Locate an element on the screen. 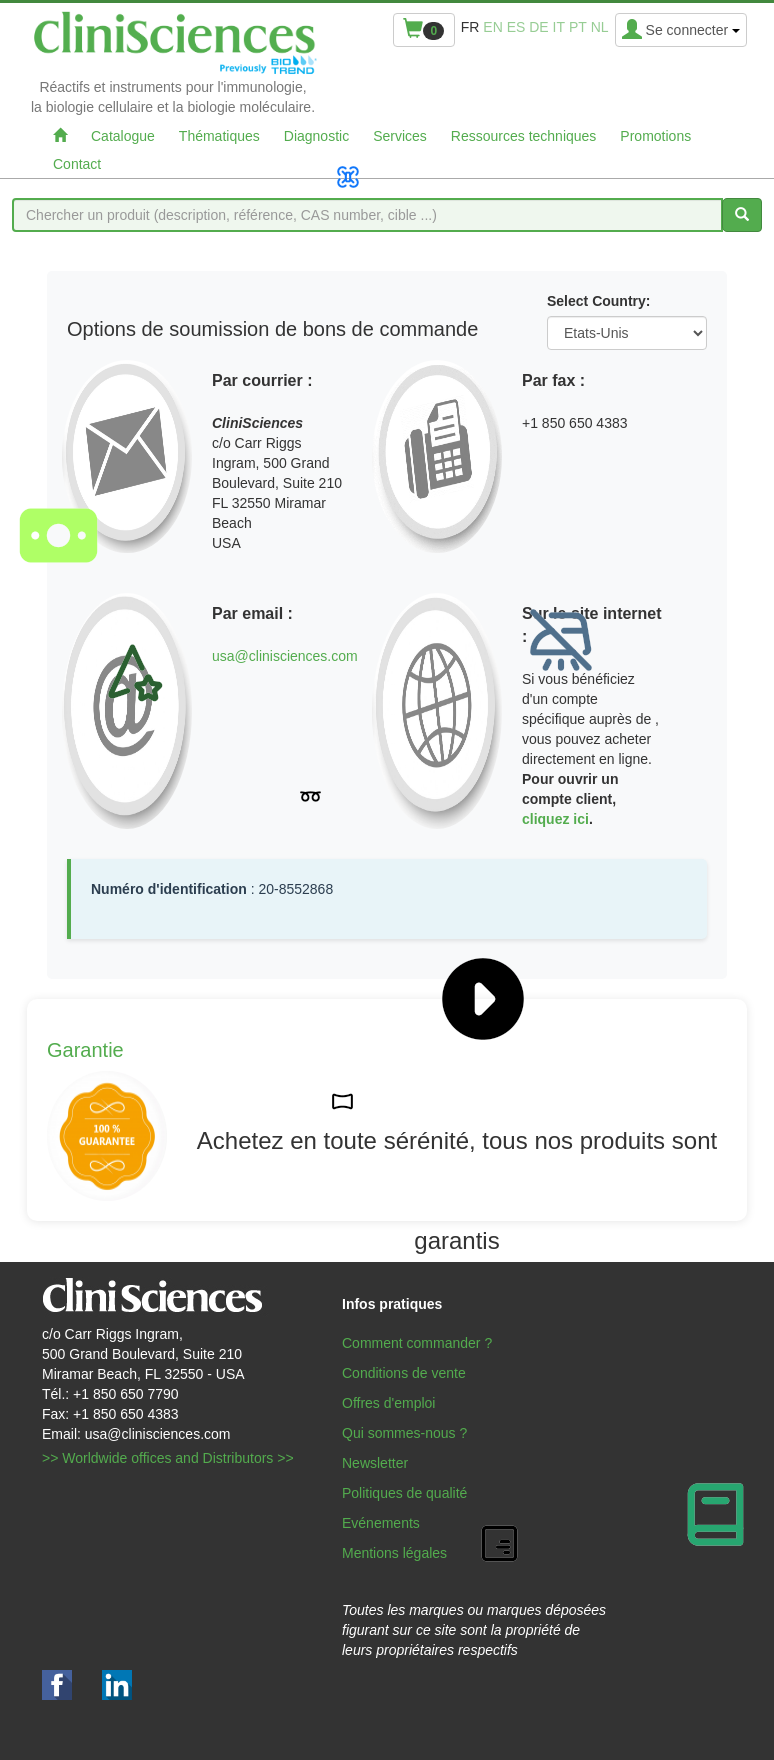 Image resolution: width=774 pixels, height=1760 pixels. open a book or reading app is located at coordinates (715, 1514).